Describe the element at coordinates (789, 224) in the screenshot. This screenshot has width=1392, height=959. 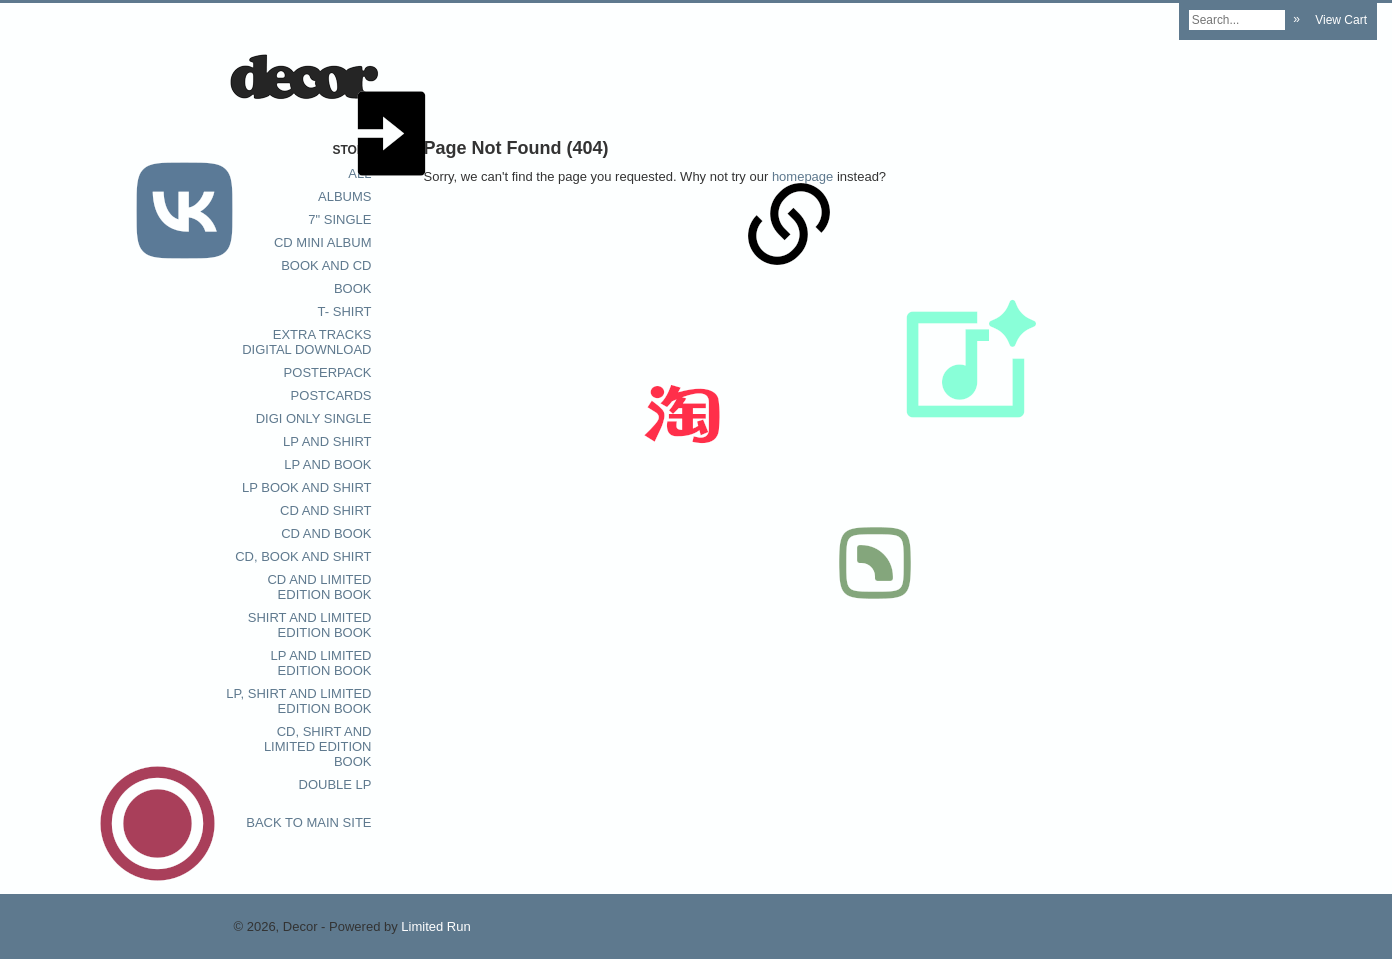
I see `view linked items or connections` at that location.